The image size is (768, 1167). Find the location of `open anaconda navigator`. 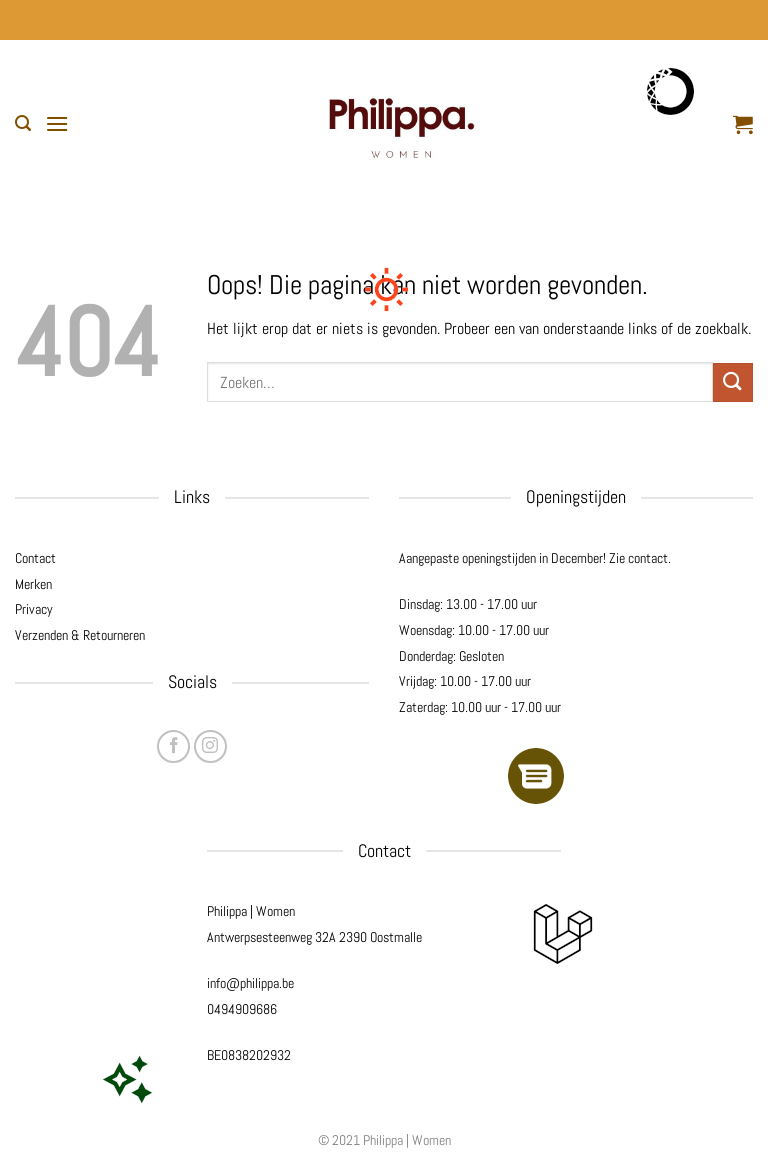

open anaconda navigator is located at coordinates (670, 91).